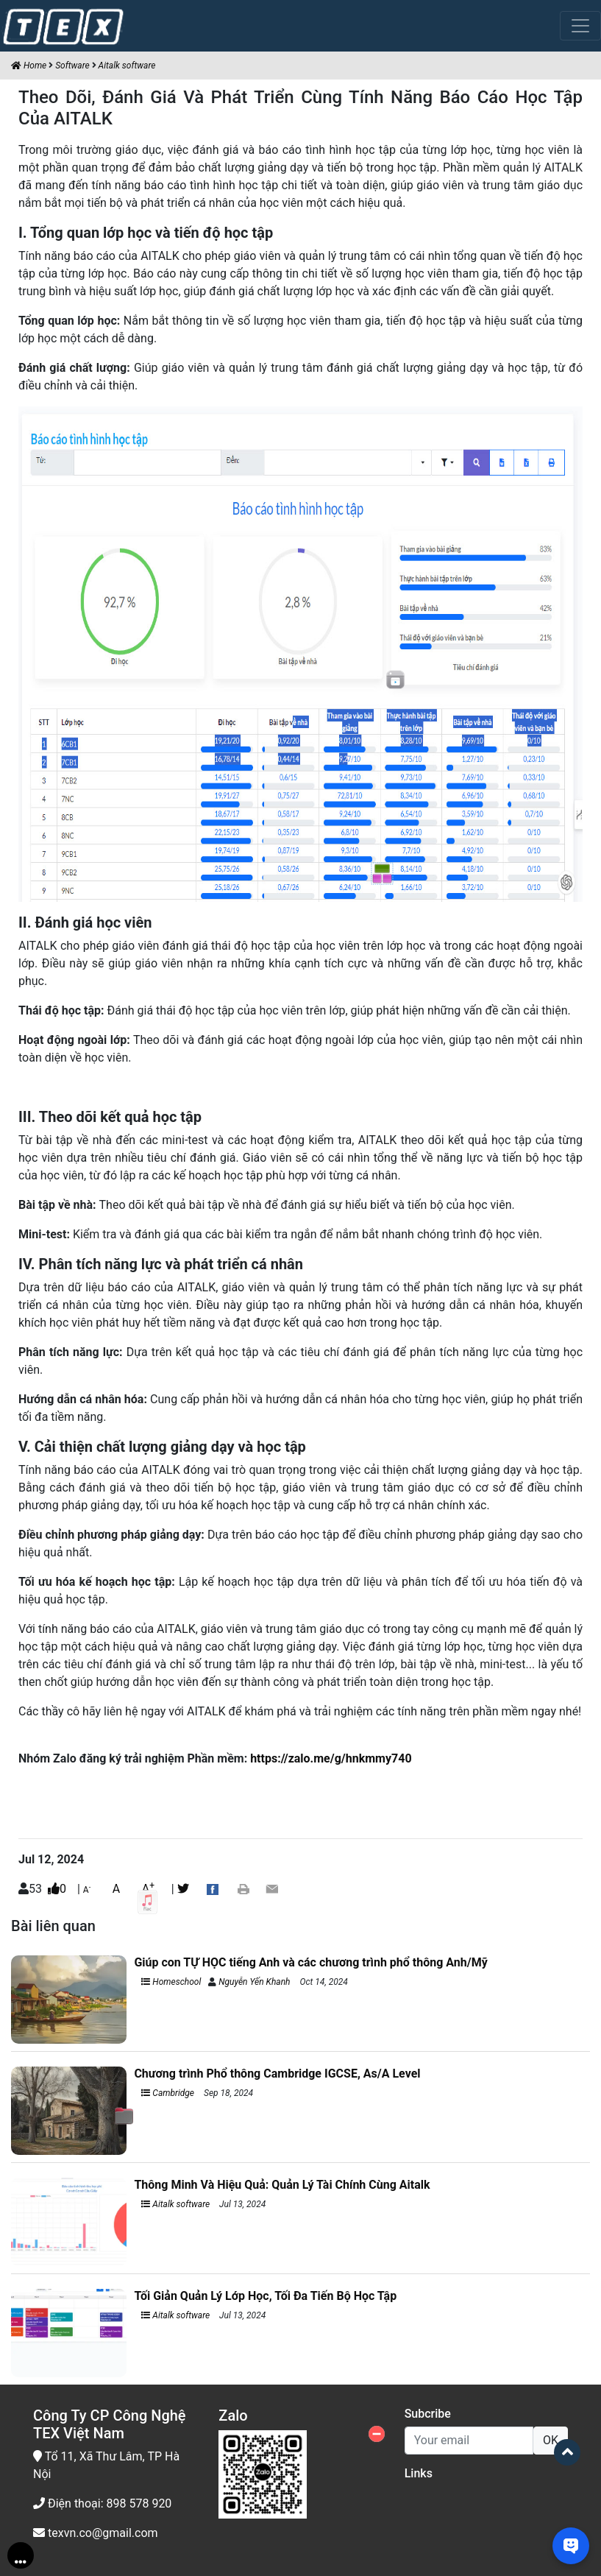  What do you see at coordinates (124, 2115) in the screenshot?
I see `open a folder or directory` at bounding box center [124, 2115].